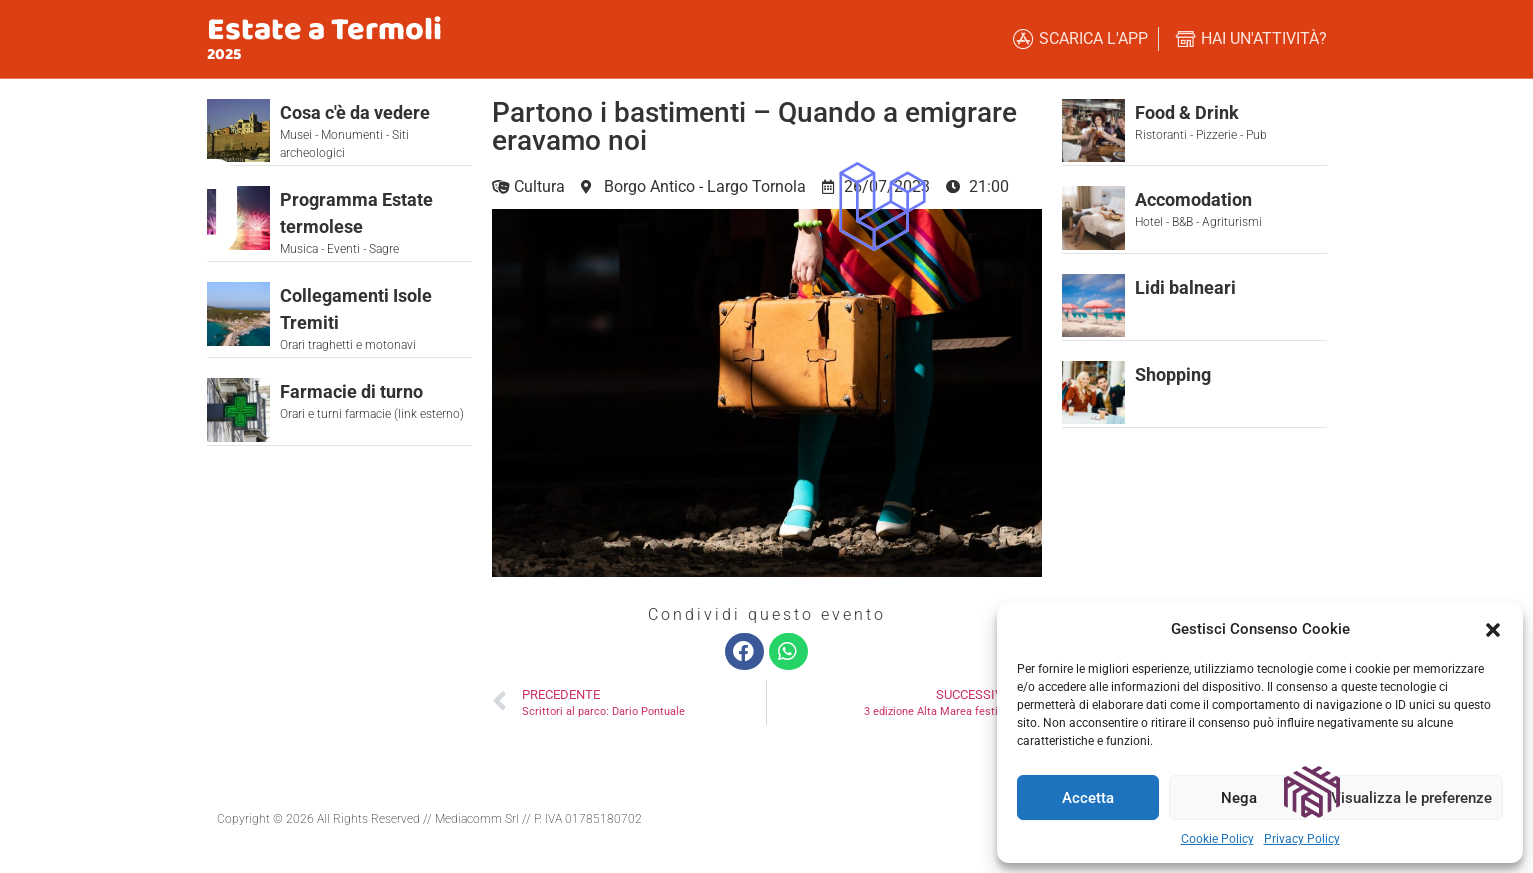 This screenshot has width=1533, height=873. What do you see at coordinates (1312, 792) in the screenshot?
I see `linkerd service mesh platform logo` at bounding box center [1312, 792].